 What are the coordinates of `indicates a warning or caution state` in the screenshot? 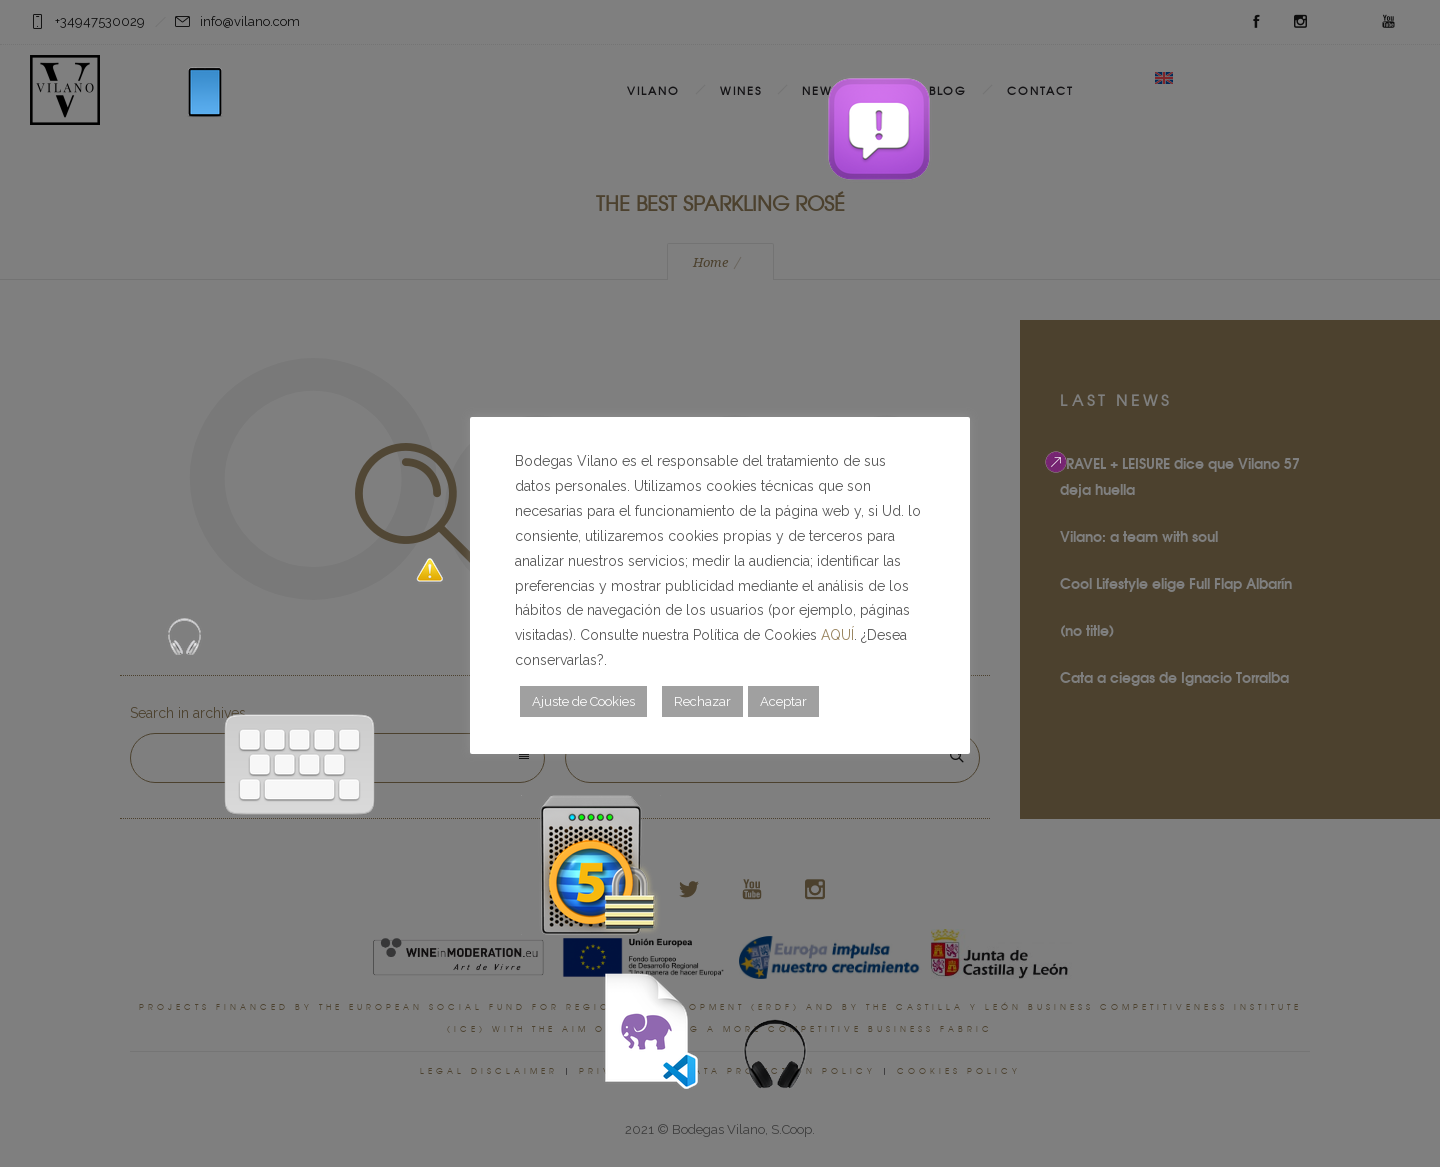 It's located at (411, 592).